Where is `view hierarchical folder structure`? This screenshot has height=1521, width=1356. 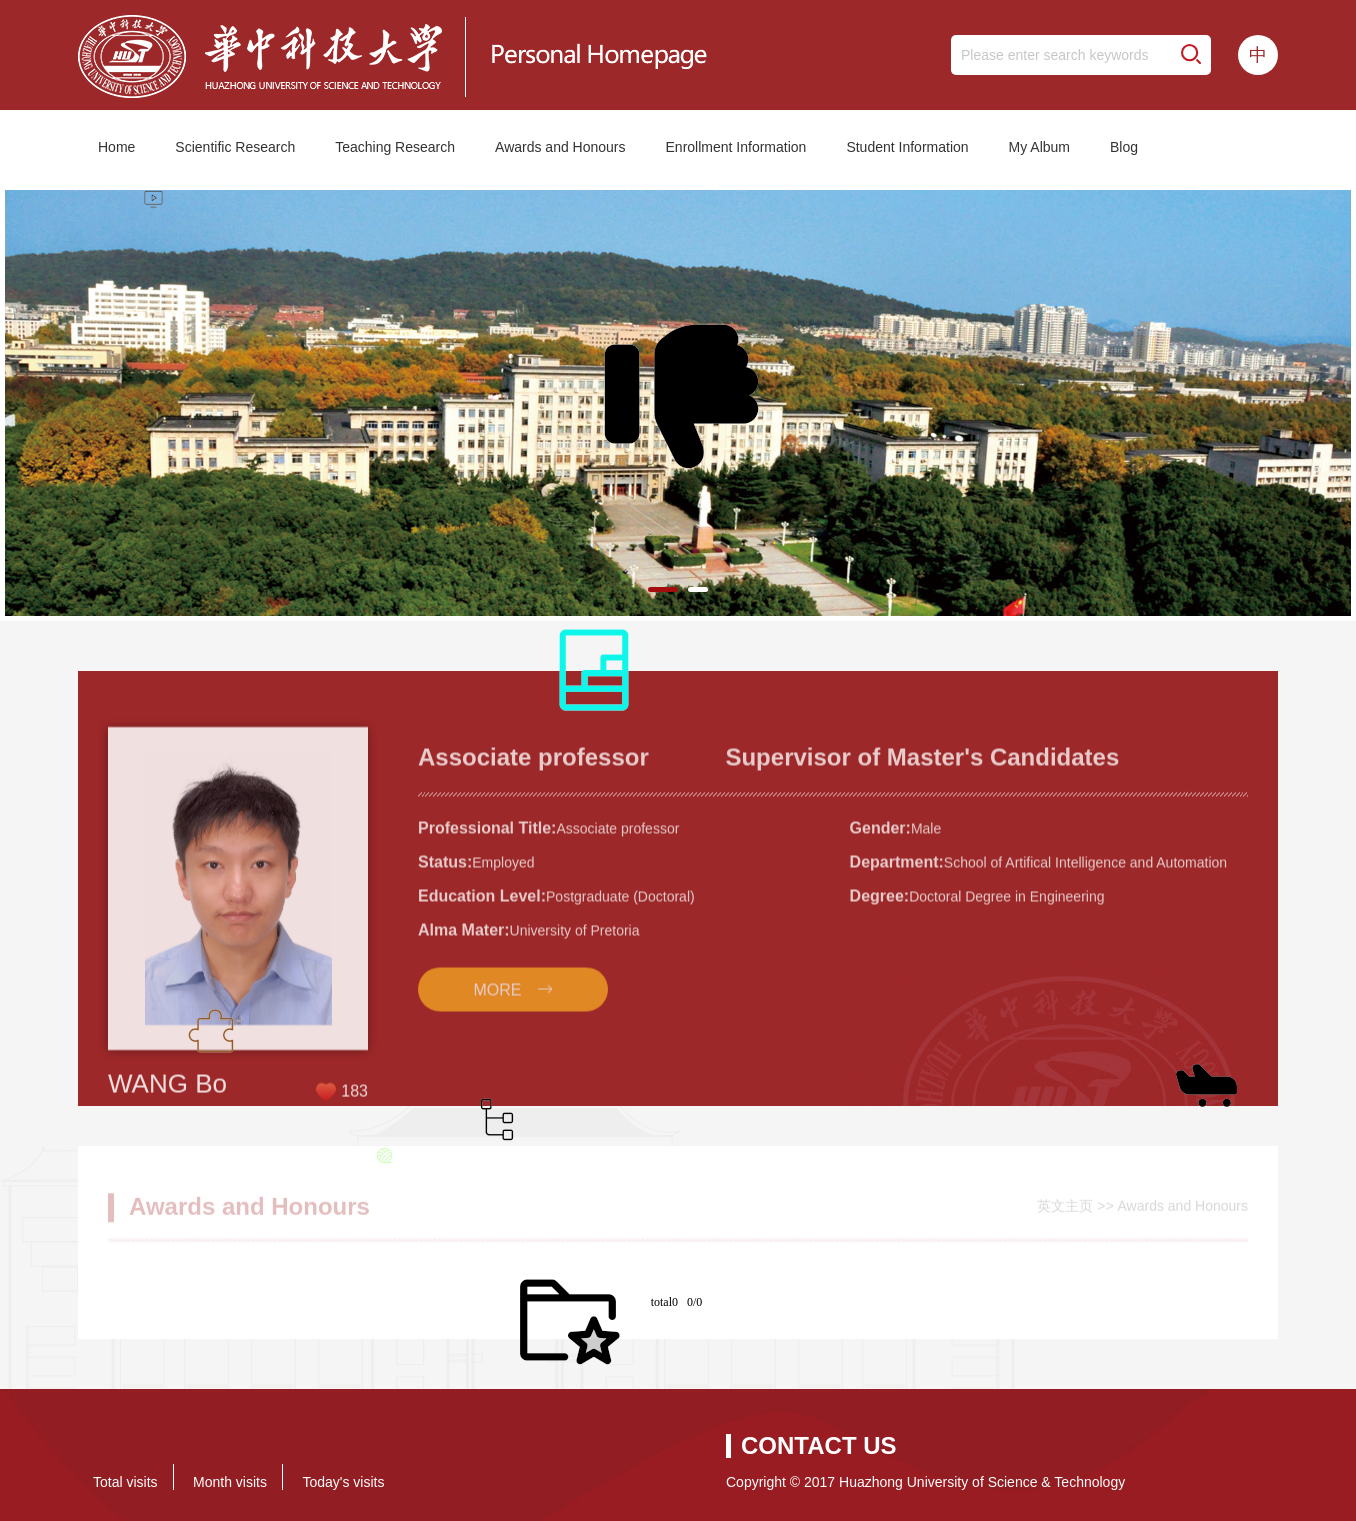
view hierarchical folder structure is located at coordinates (495, 1119).